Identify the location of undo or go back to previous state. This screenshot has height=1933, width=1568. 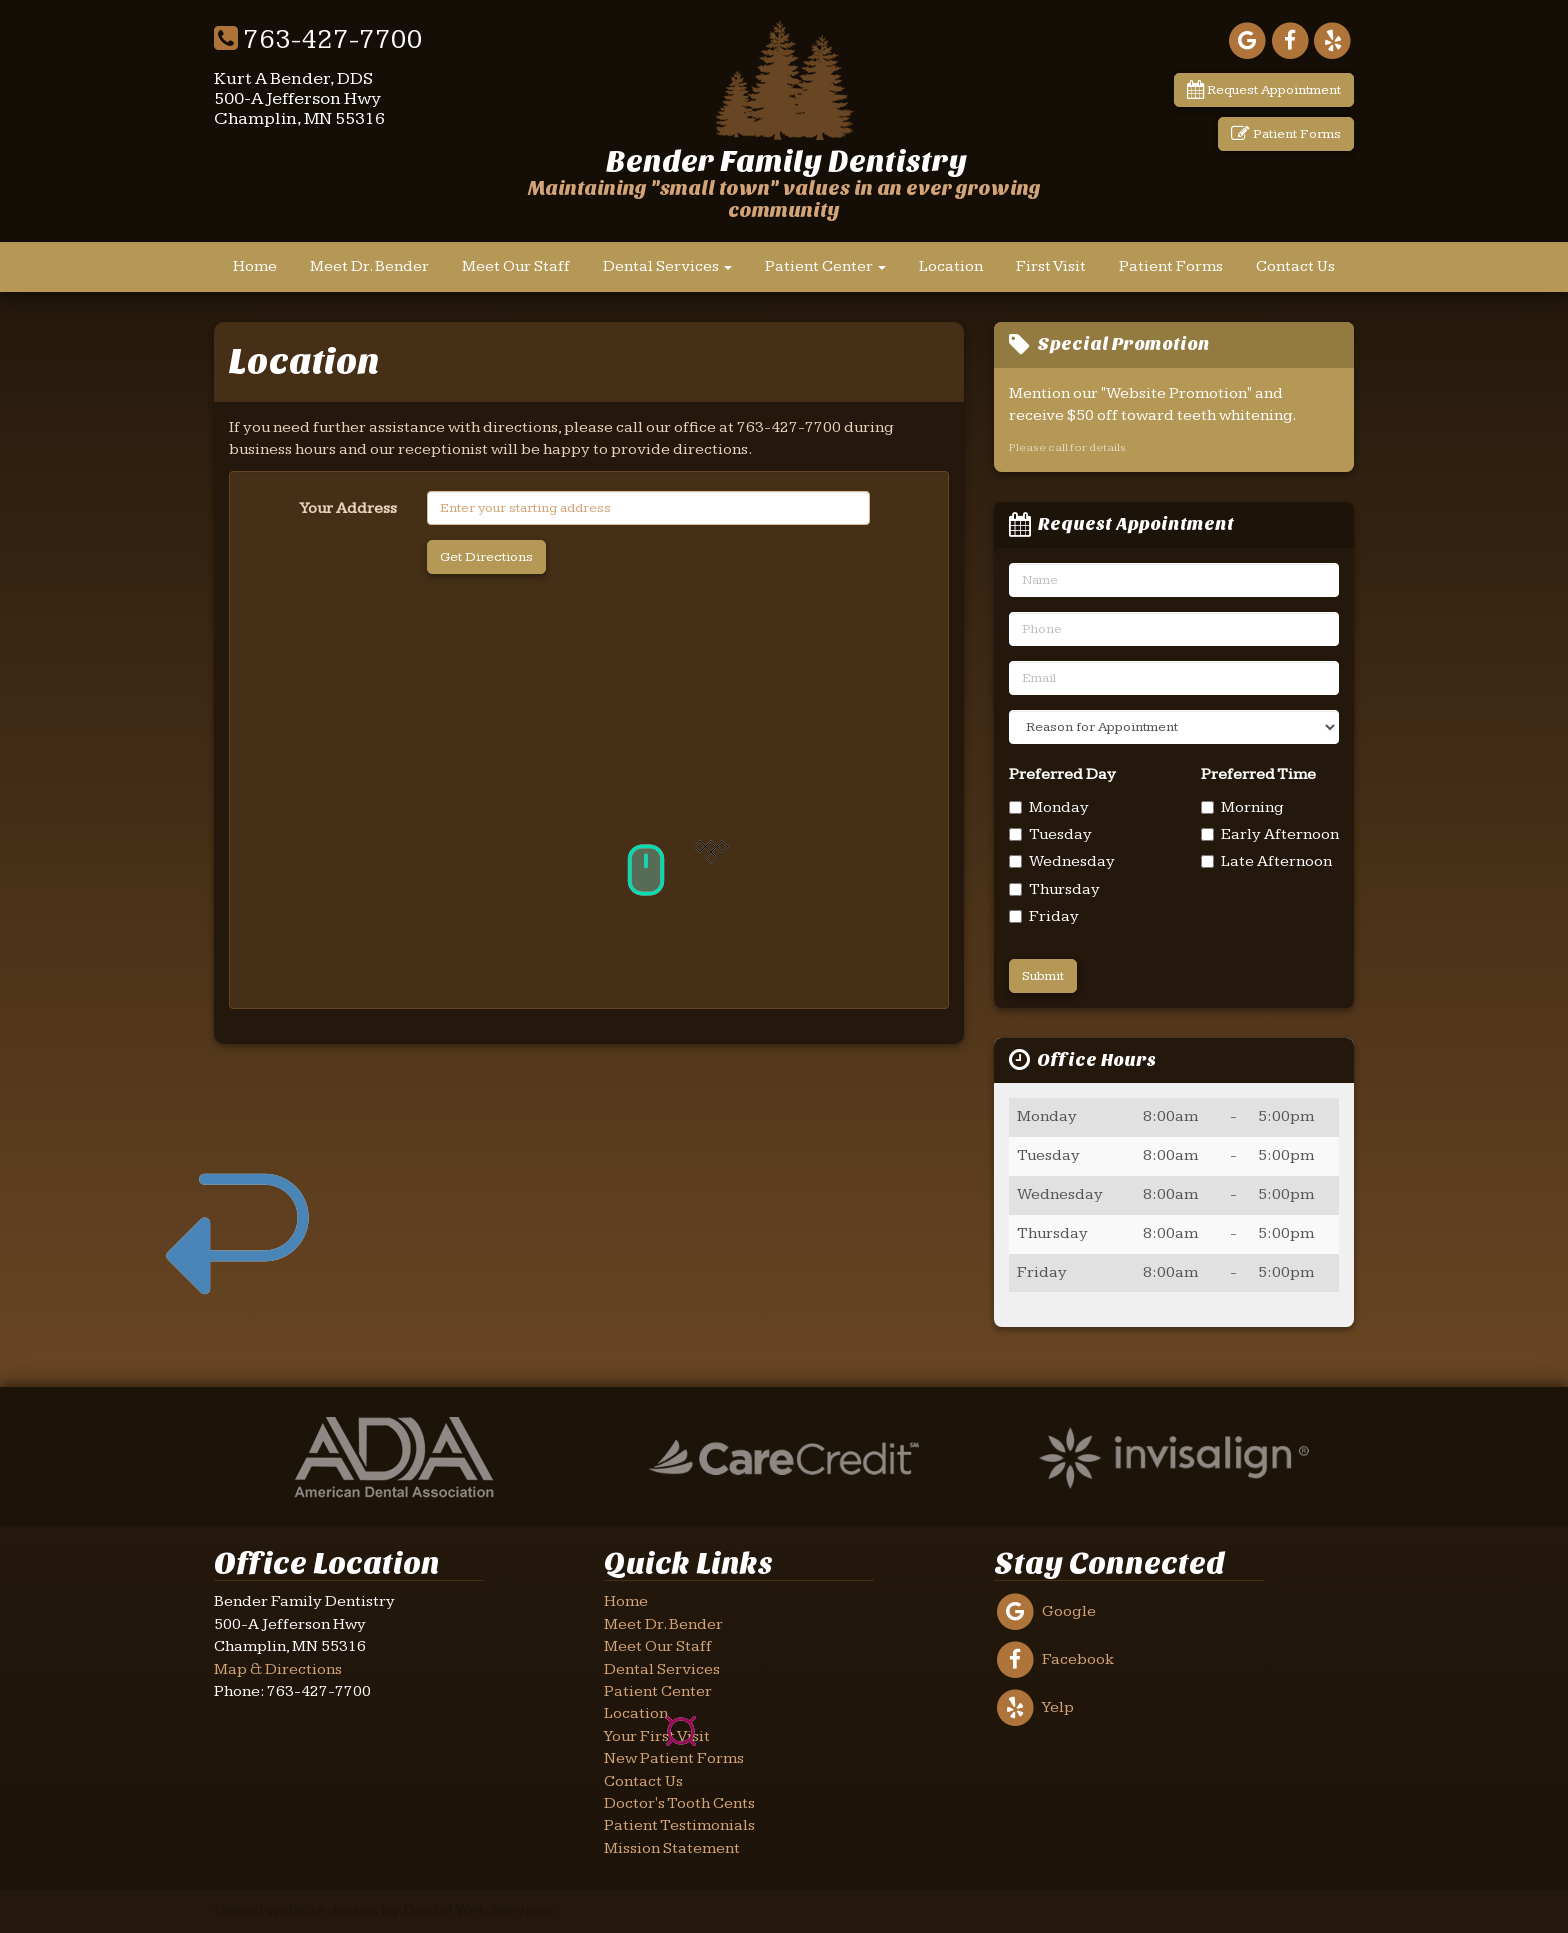
(237, 1228).